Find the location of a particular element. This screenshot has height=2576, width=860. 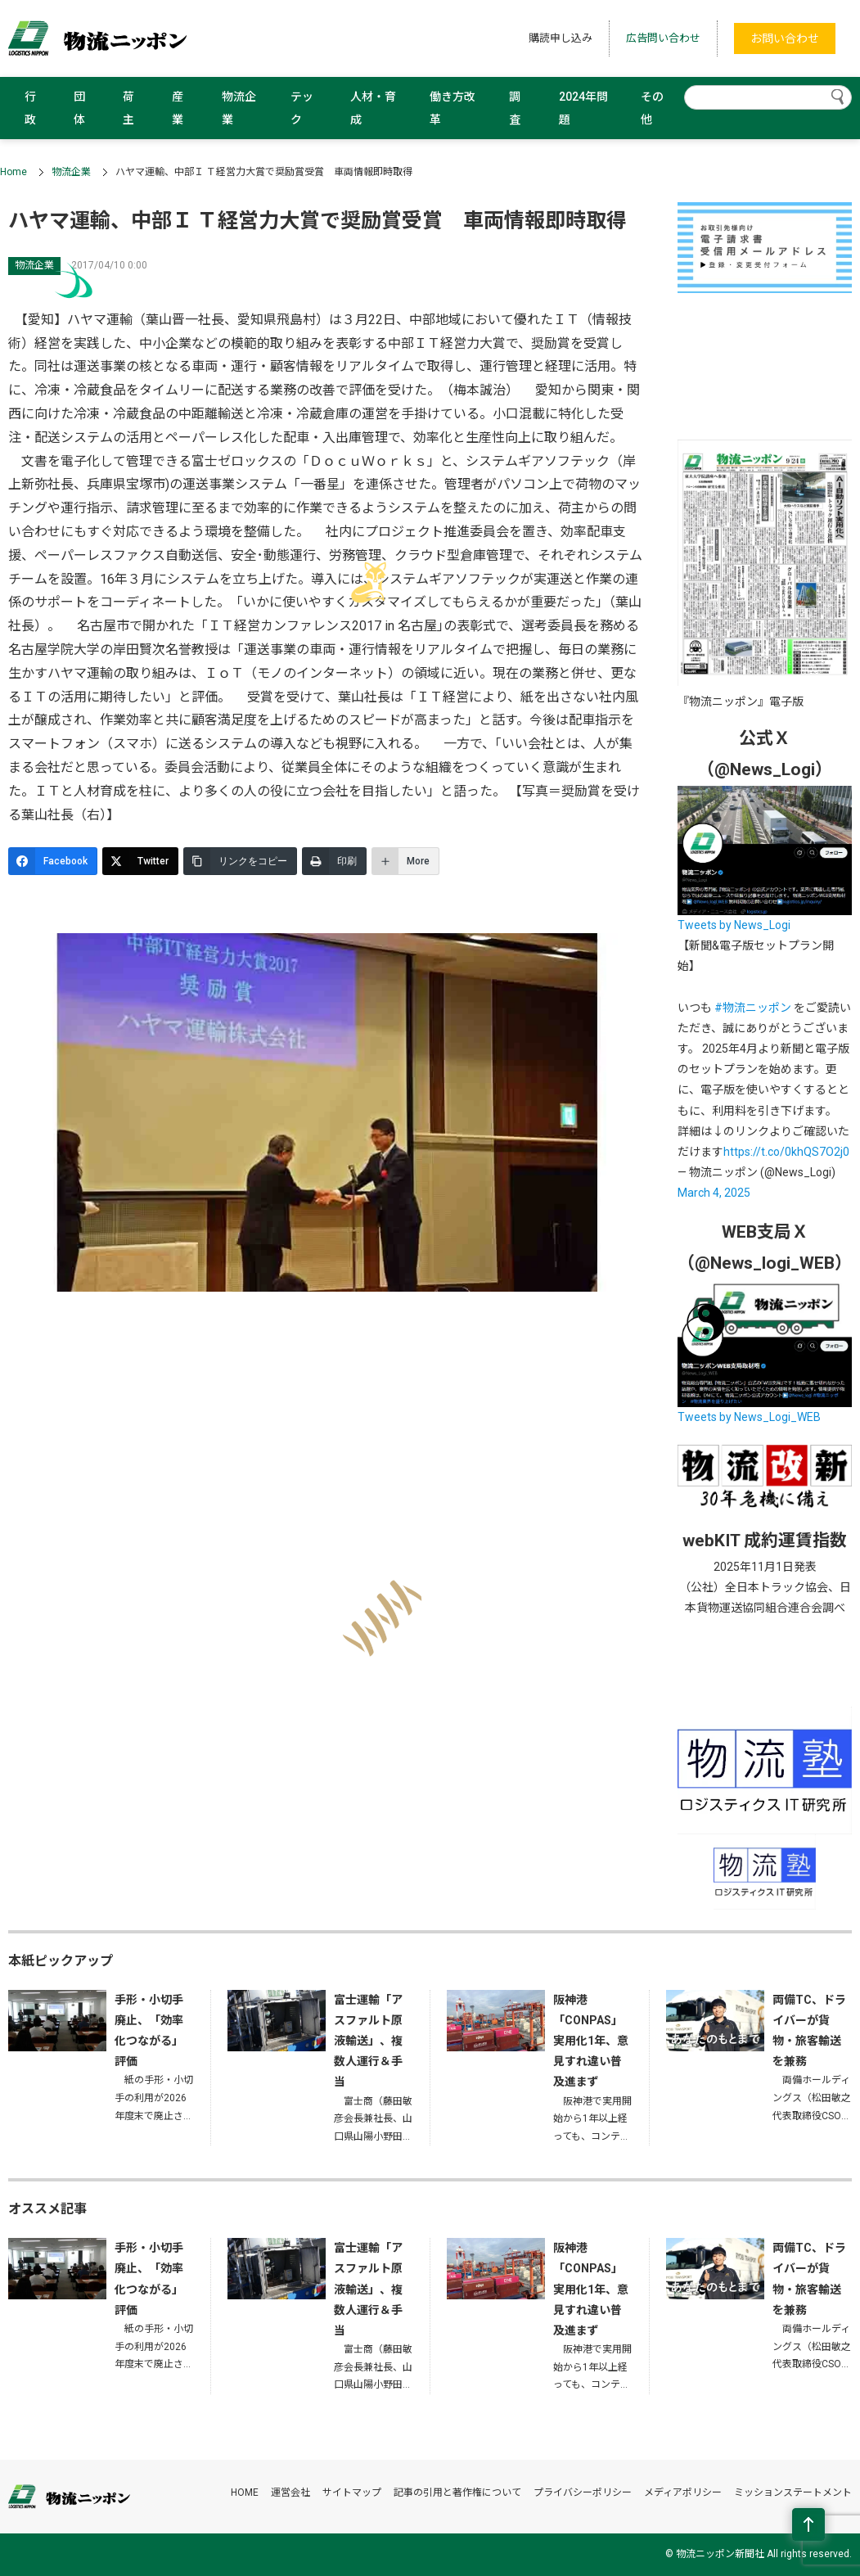

indicates a slash or cutting attack action is located at coordinates (73, 282).